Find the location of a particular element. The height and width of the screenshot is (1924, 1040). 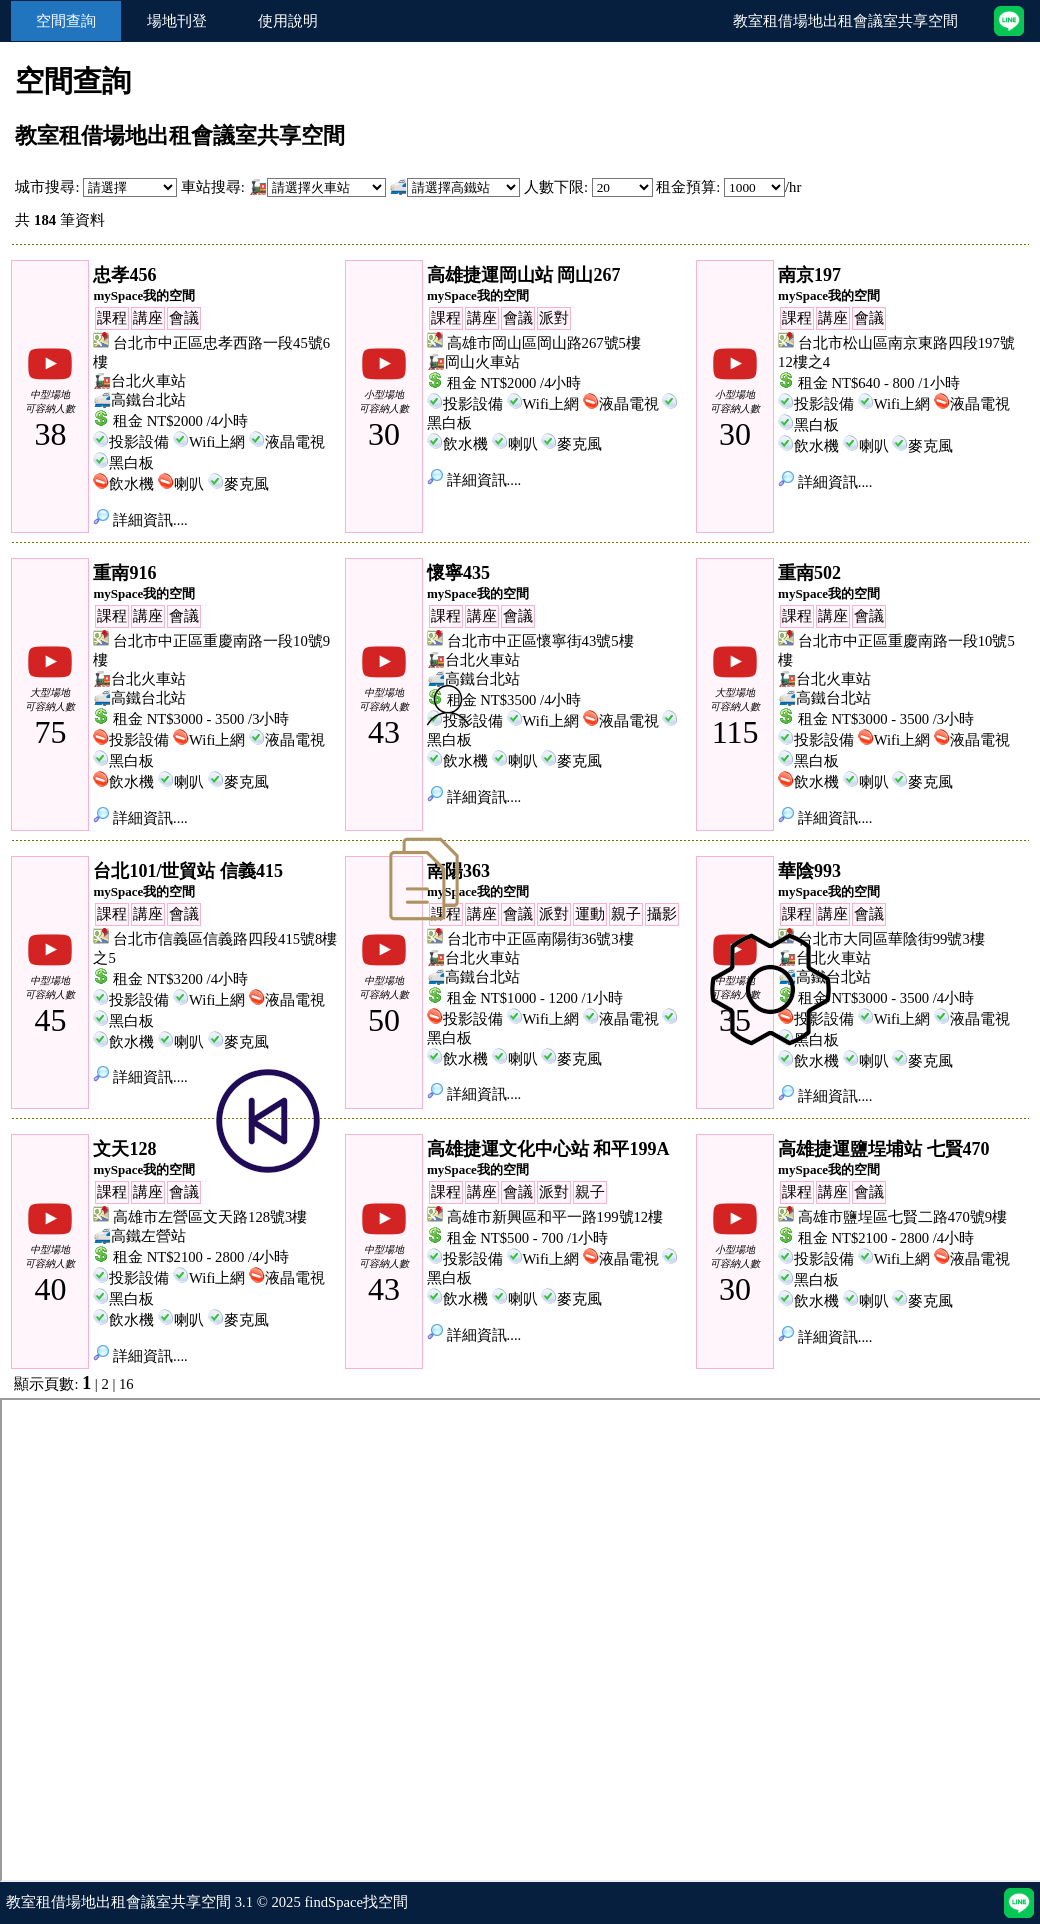

view your profile is located at coordinates (448, 706).